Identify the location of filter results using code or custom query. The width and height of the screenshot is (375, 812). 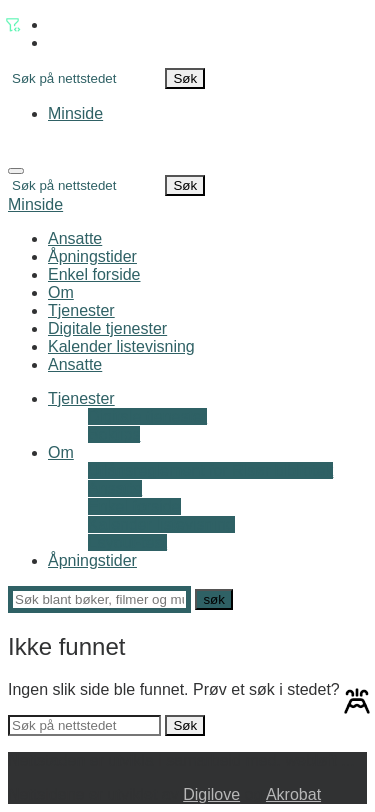
(12, 24).